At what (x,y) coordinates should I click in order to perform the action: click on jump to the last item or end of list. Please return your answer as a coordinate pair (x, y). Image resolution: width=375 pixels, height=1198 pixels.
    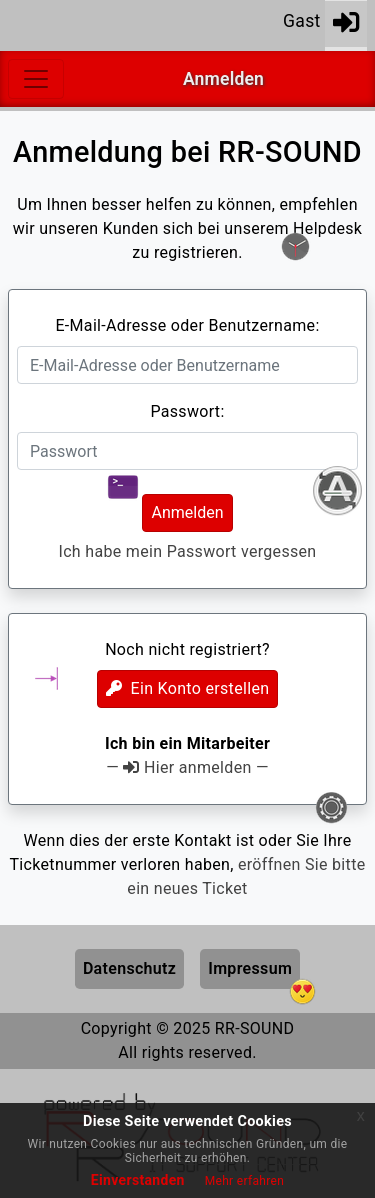
    Looking at the image, I should click on (46, 678).